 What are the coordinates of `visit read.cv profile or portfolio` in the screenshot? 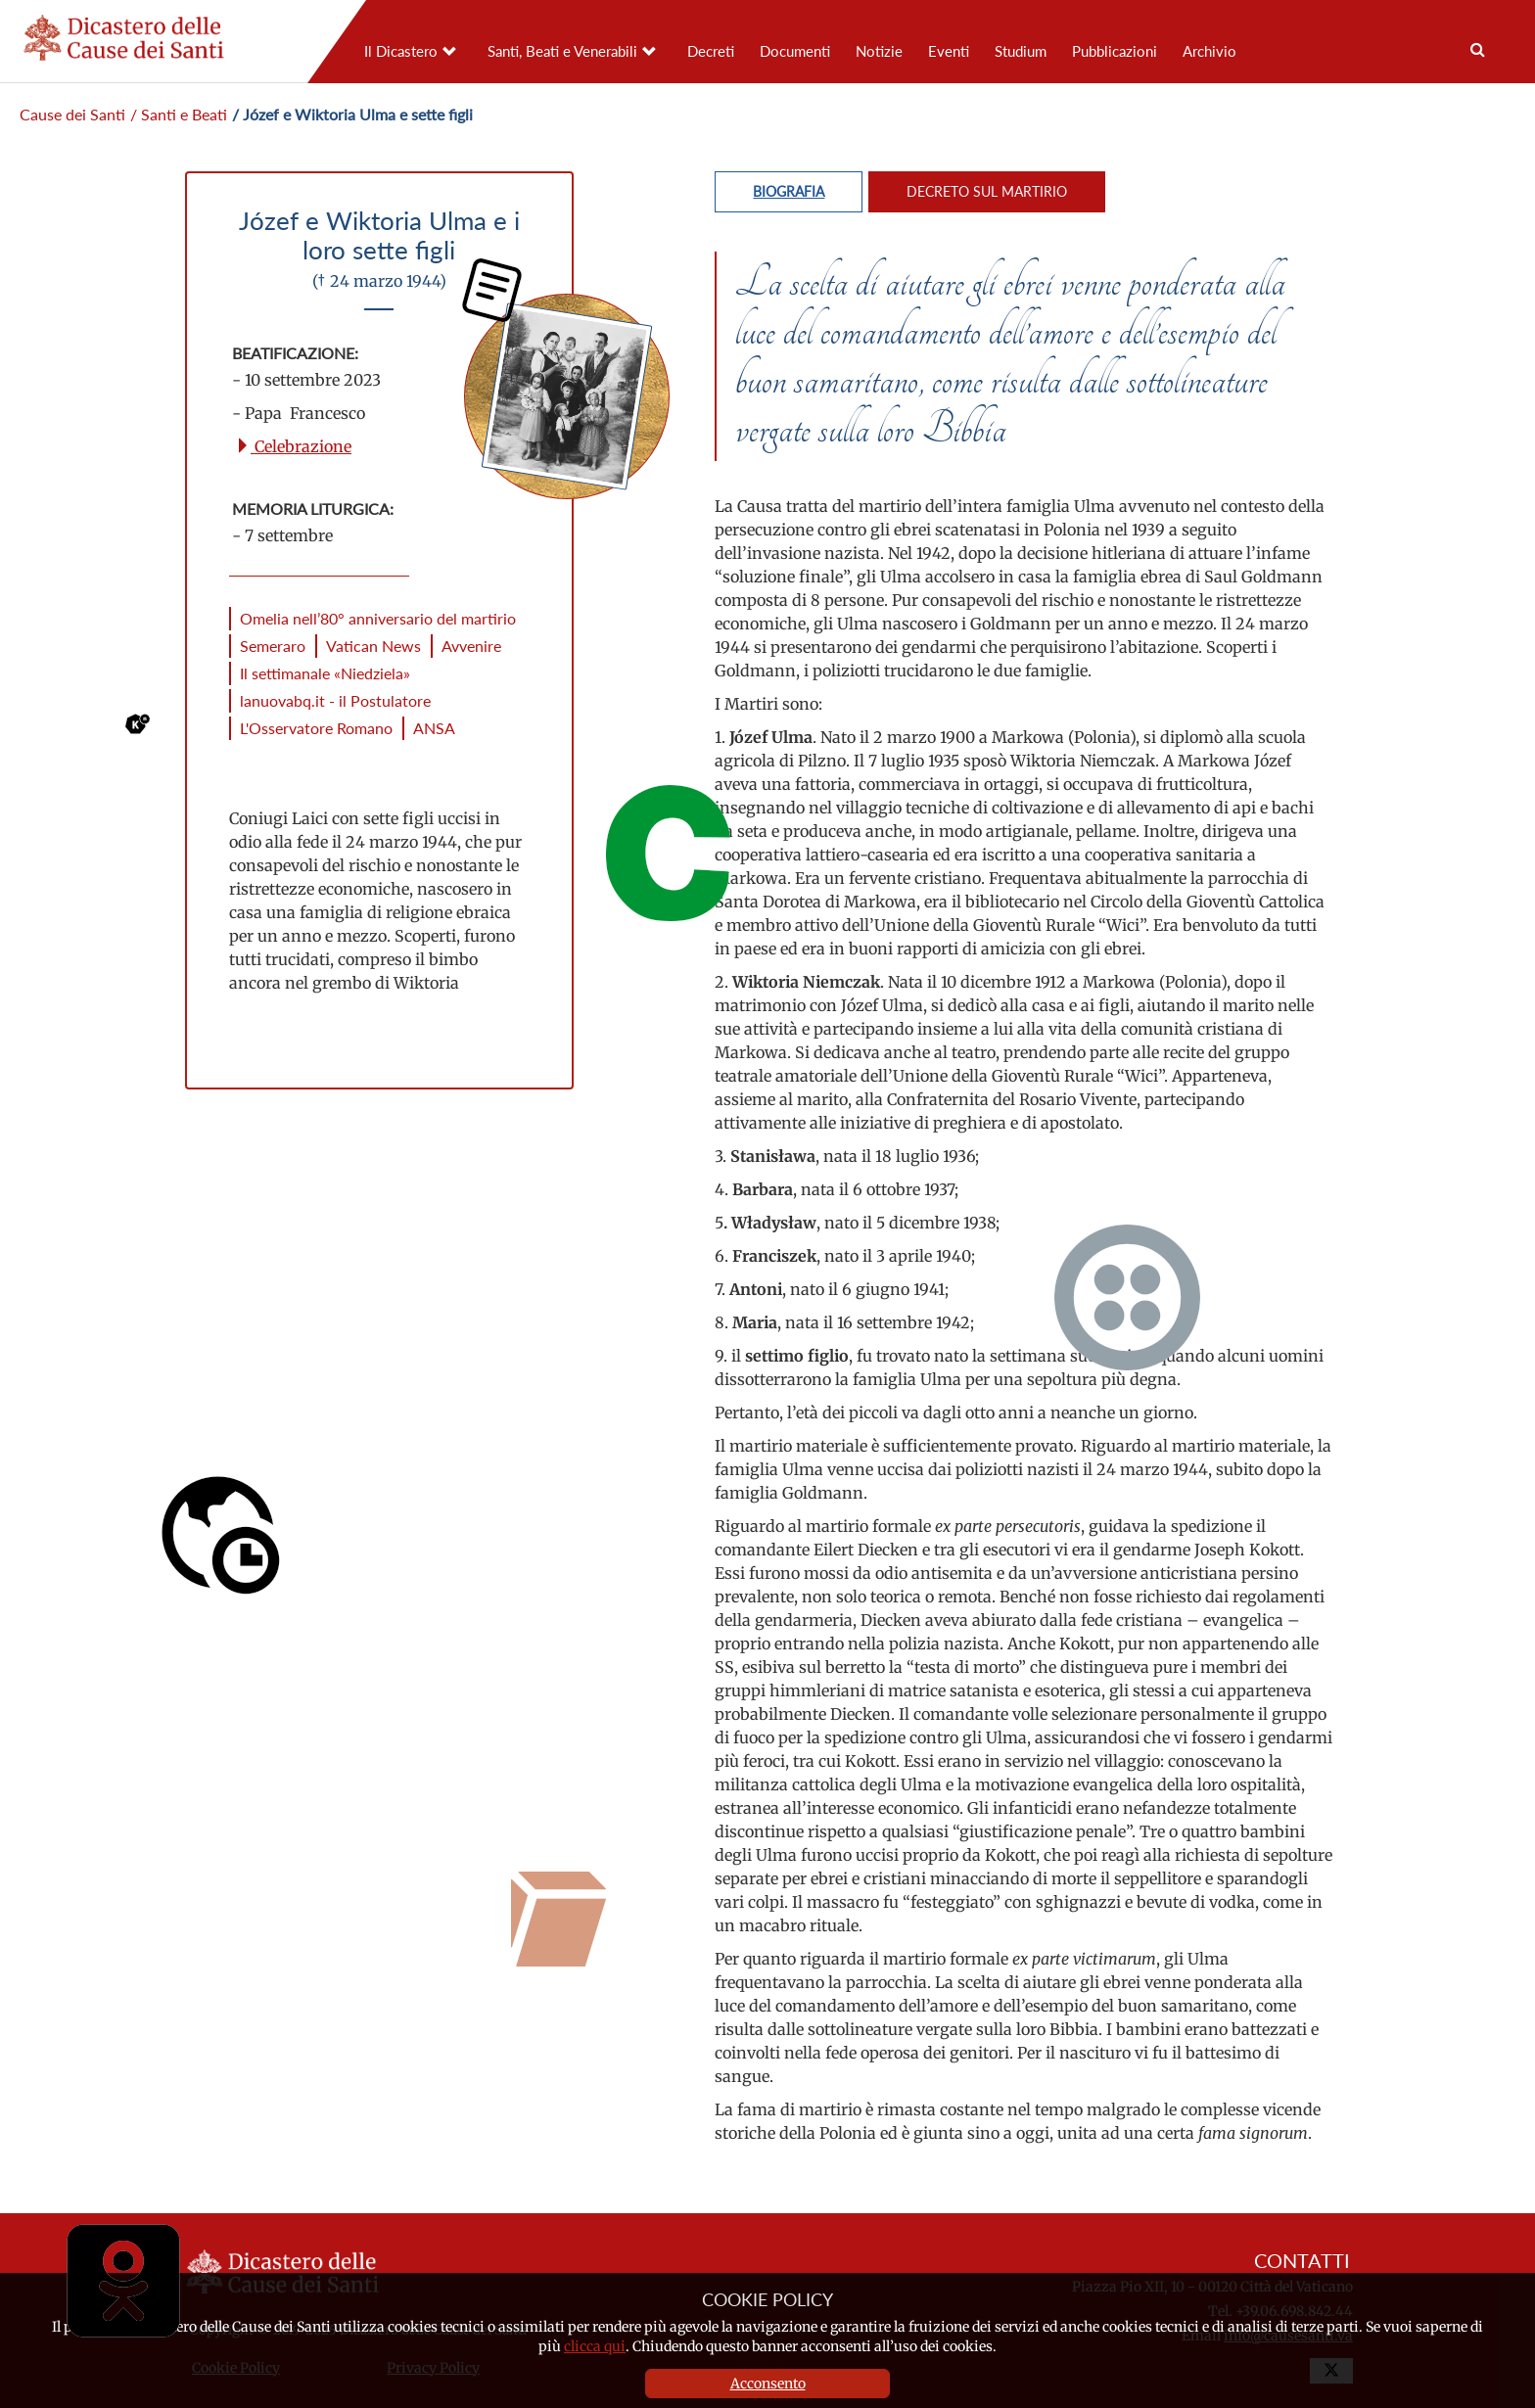 It's located at (491, 290).